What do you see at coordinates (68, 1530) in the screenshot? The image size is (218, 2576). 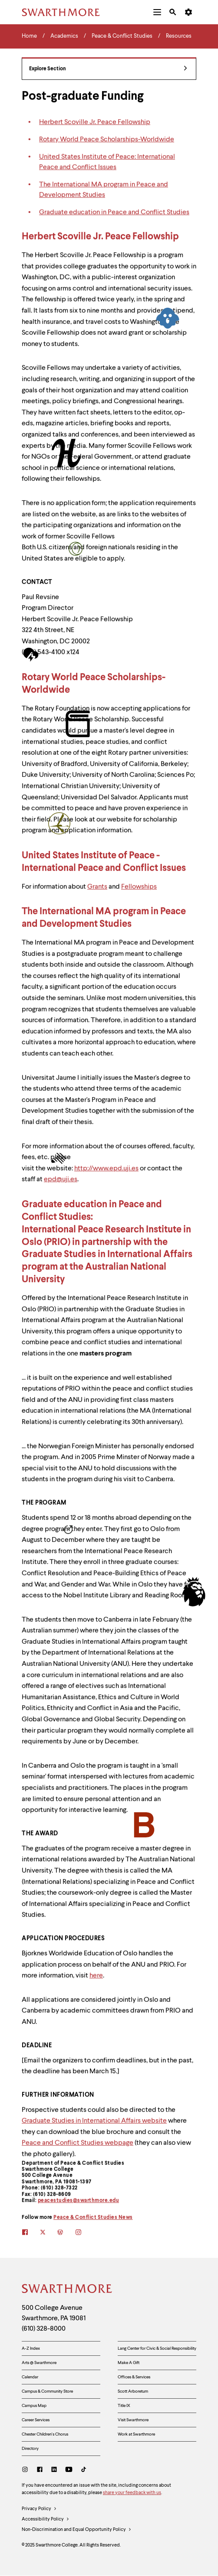 I see `share this content` at bounding box center [68, 1530].